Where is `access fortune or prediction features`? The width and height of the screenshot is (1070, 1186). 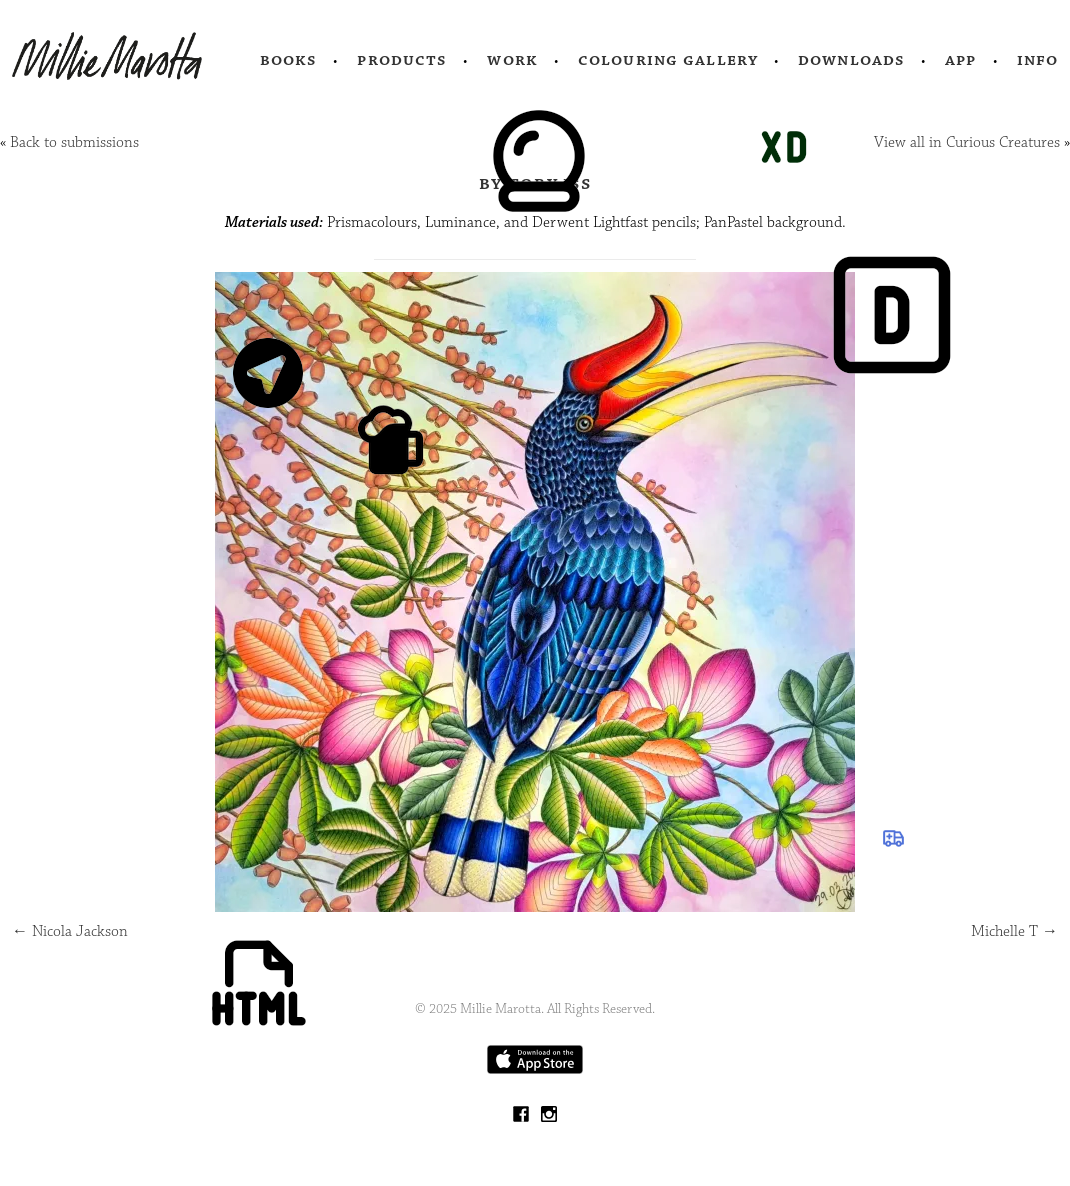
access fortune or prediction features is located at coordinates (539, 161).